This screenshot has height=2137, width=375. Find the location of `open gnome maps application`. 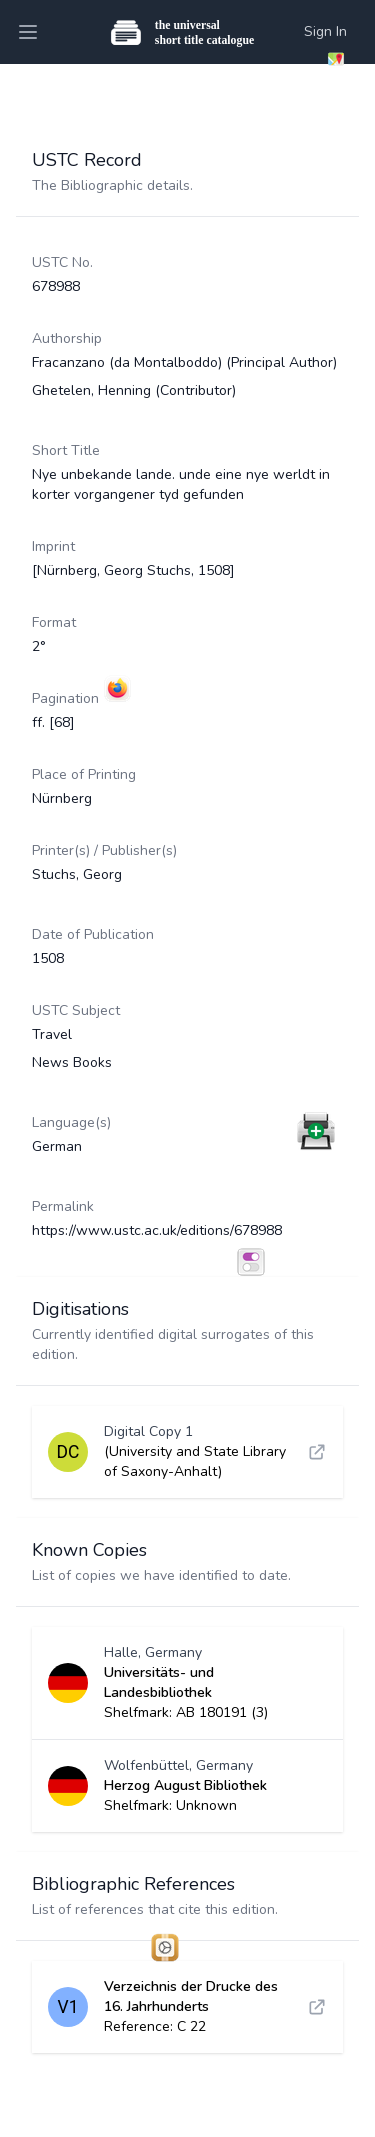

open gnome maps application is located at coordinates (336, 59).